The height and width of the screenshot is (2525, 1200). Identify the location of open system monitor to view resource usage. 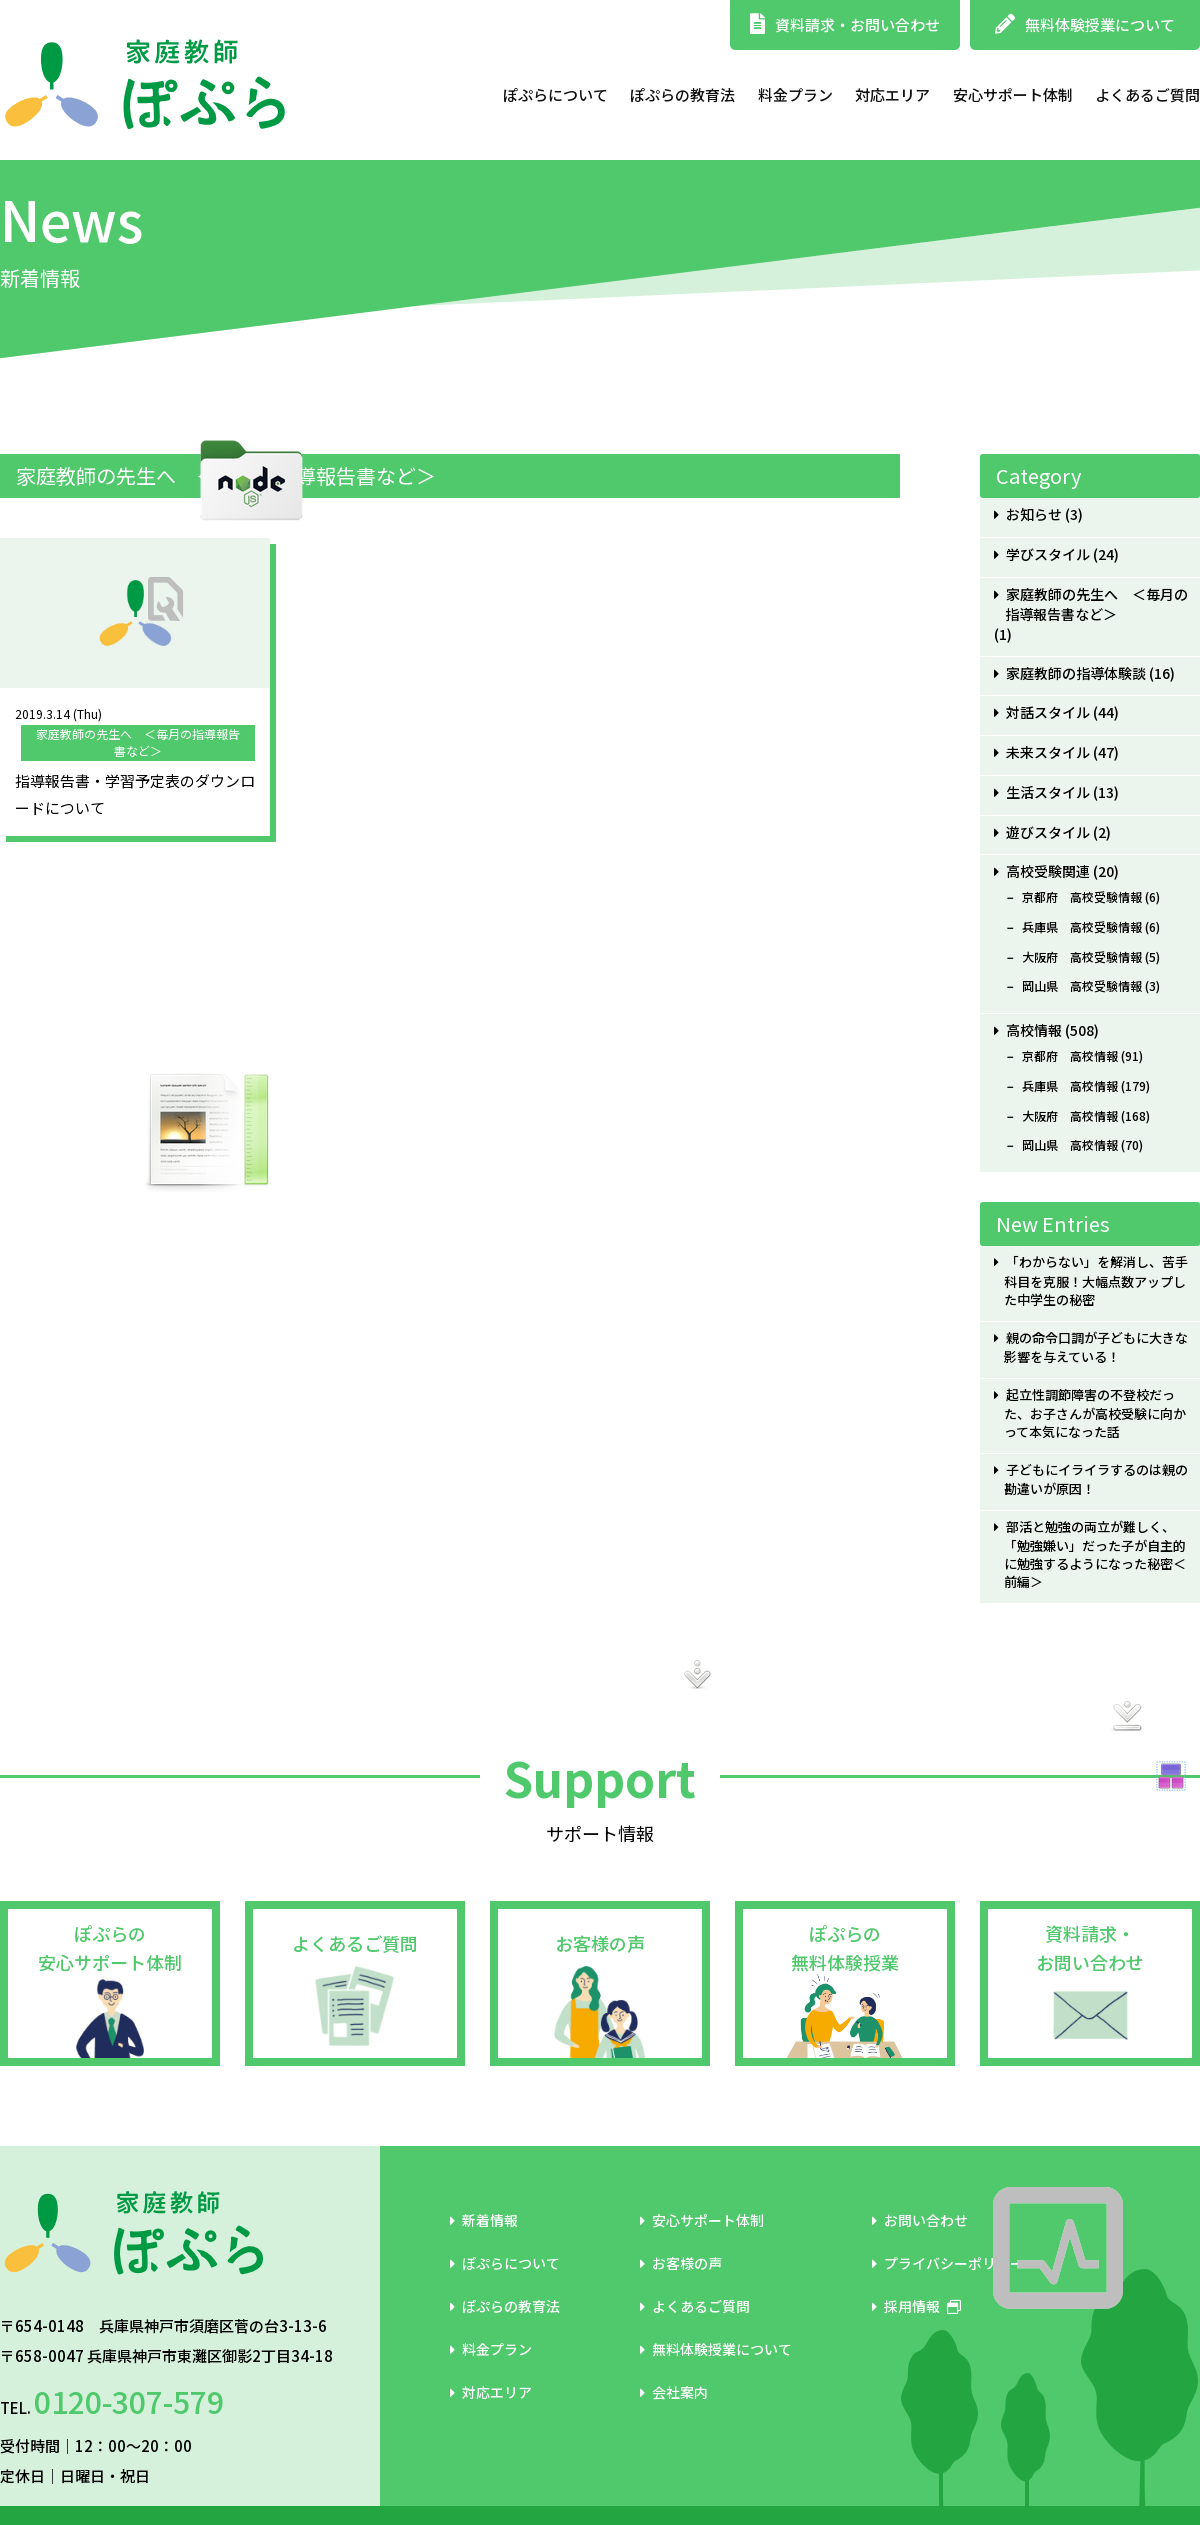
(1058, 2252).